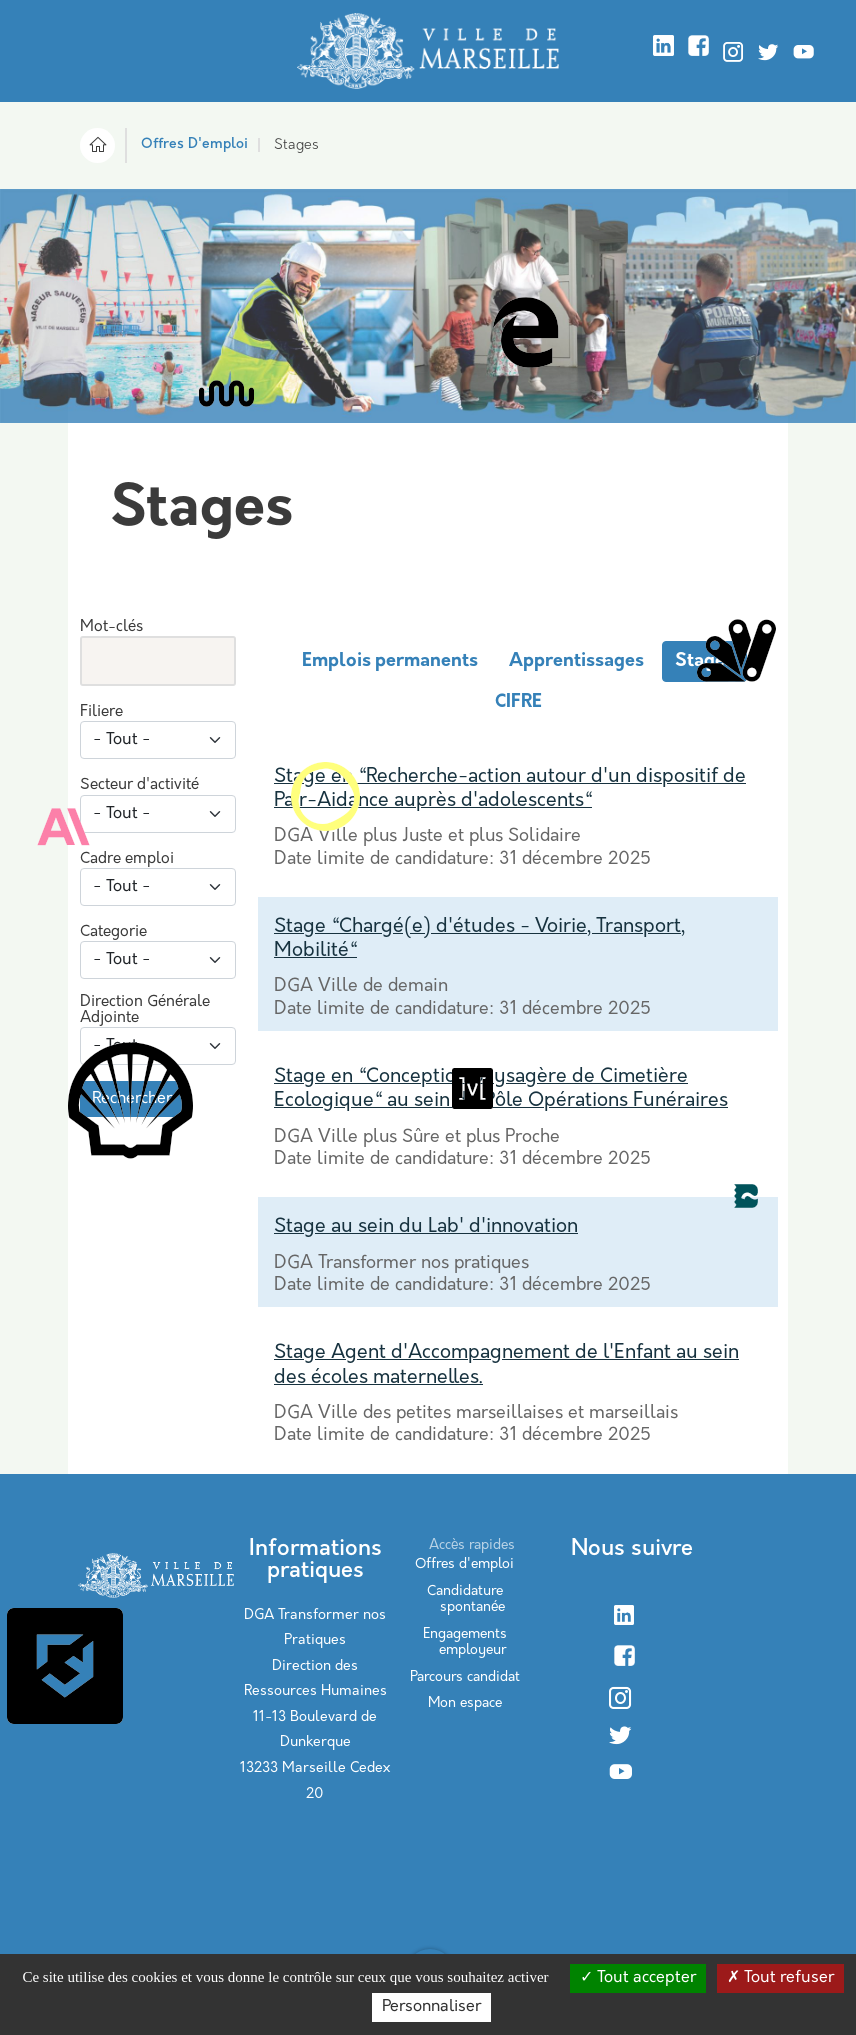 Image resolution: width=856 pixels, height=2035 pixels. Describe the element at coordinates (746, 1196) in the screenshot. I see `Stubber app or service logo` at that location.